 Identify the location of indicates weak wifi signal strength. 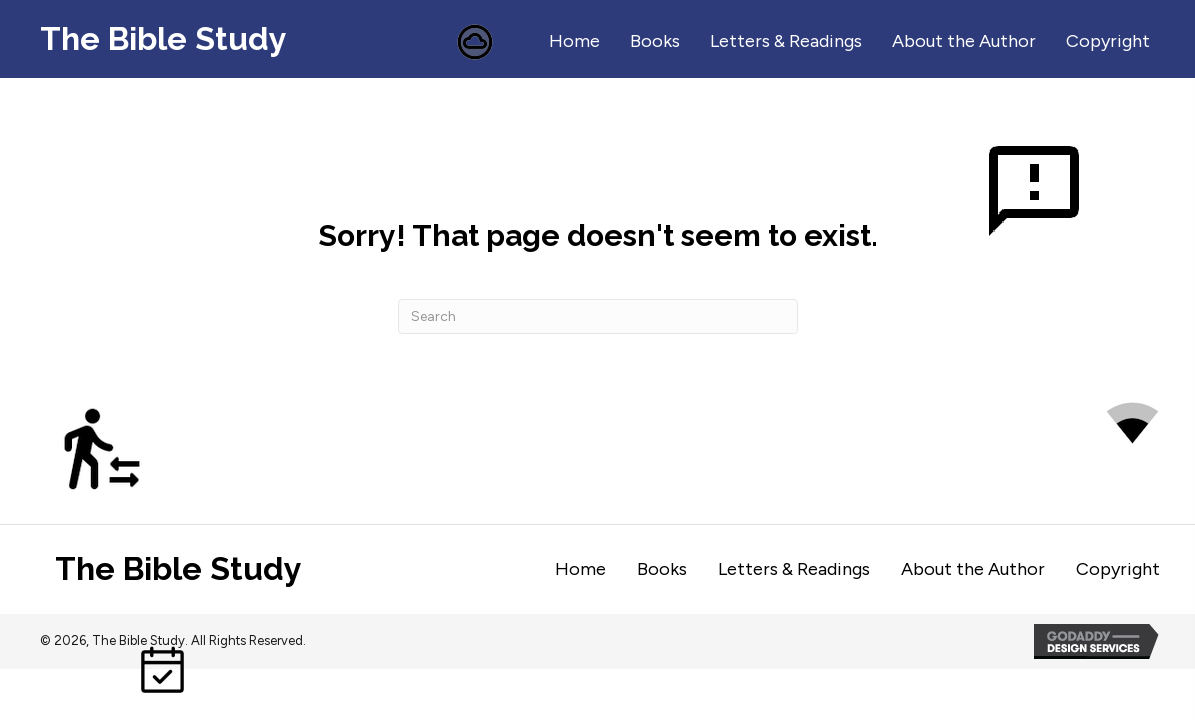
(1132, 422).